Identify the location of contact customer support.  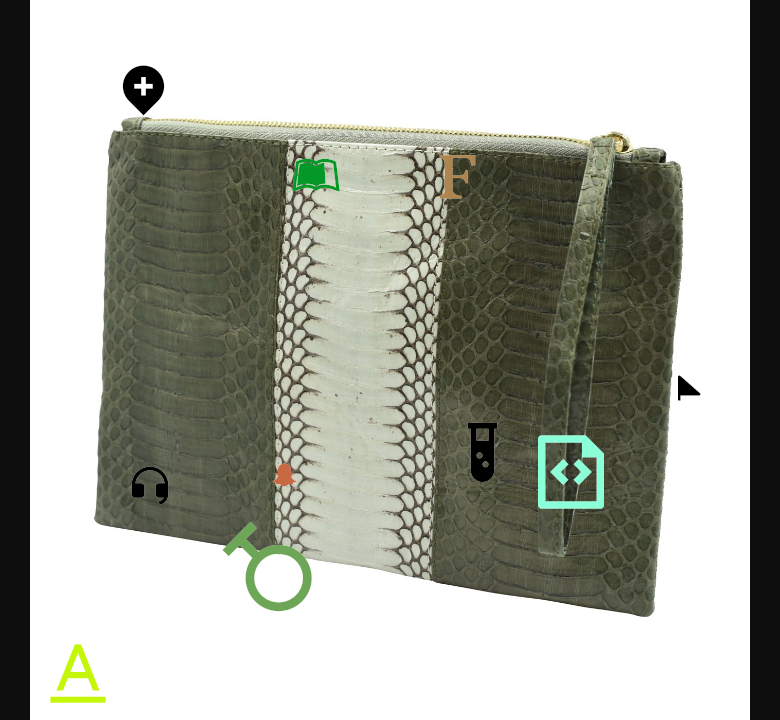
(150, 485).